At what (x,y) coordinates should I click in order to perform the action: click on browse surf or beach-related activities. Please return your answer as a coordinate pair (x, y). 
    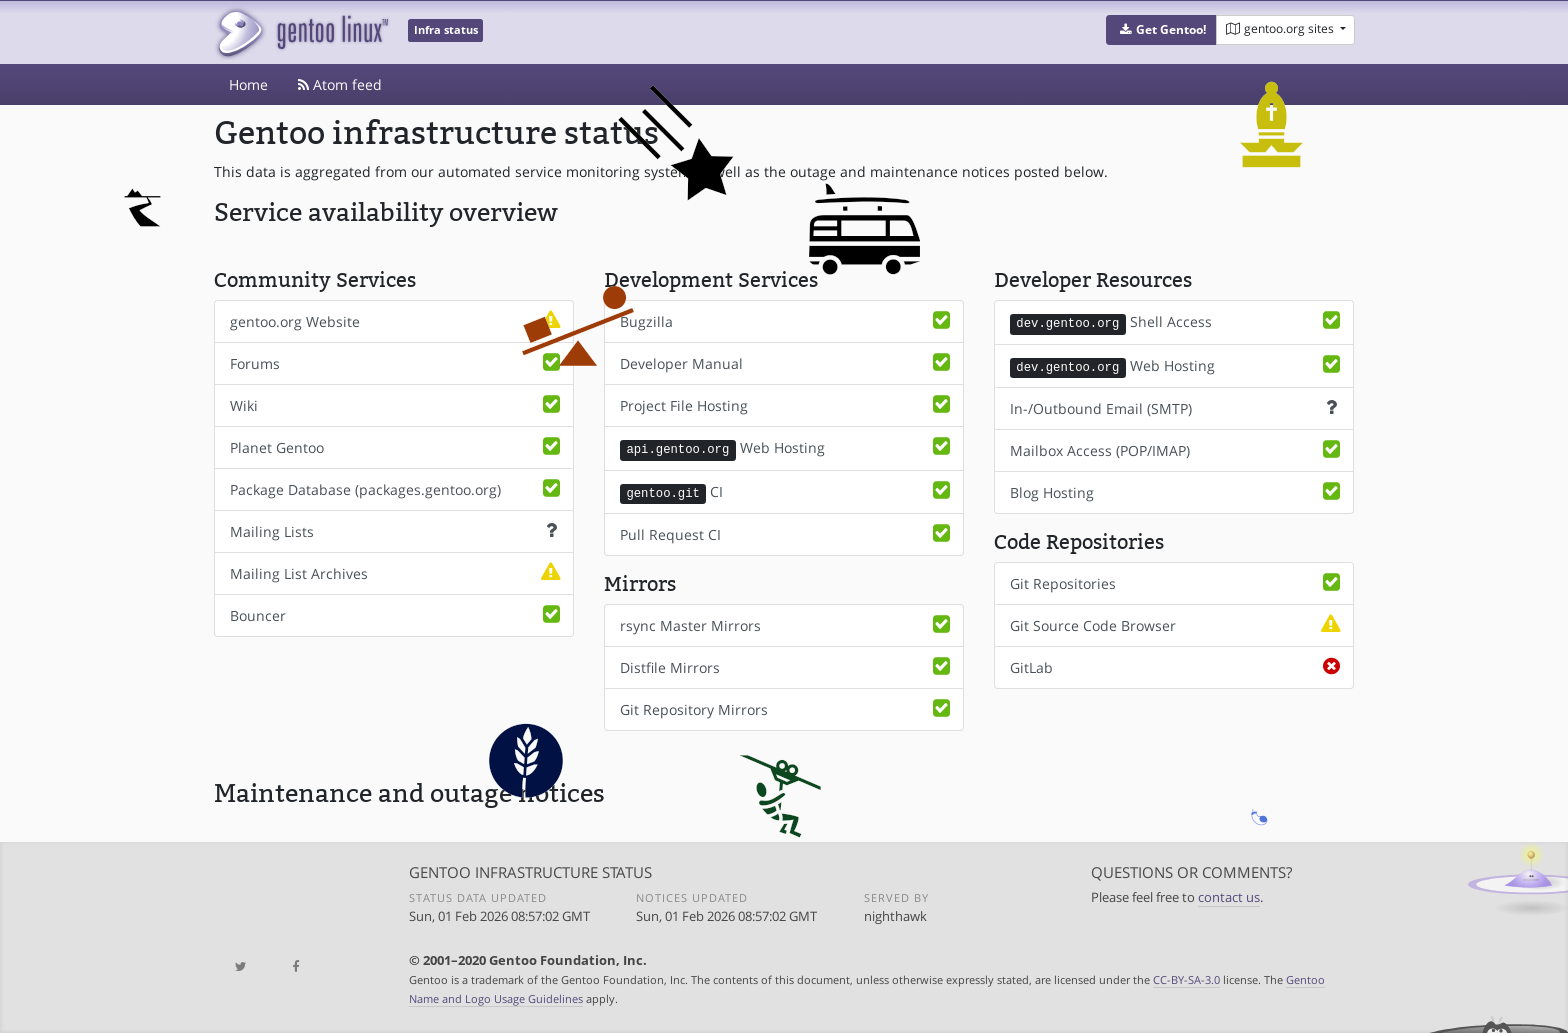
    Looking at the image, I should click on (864, 224).